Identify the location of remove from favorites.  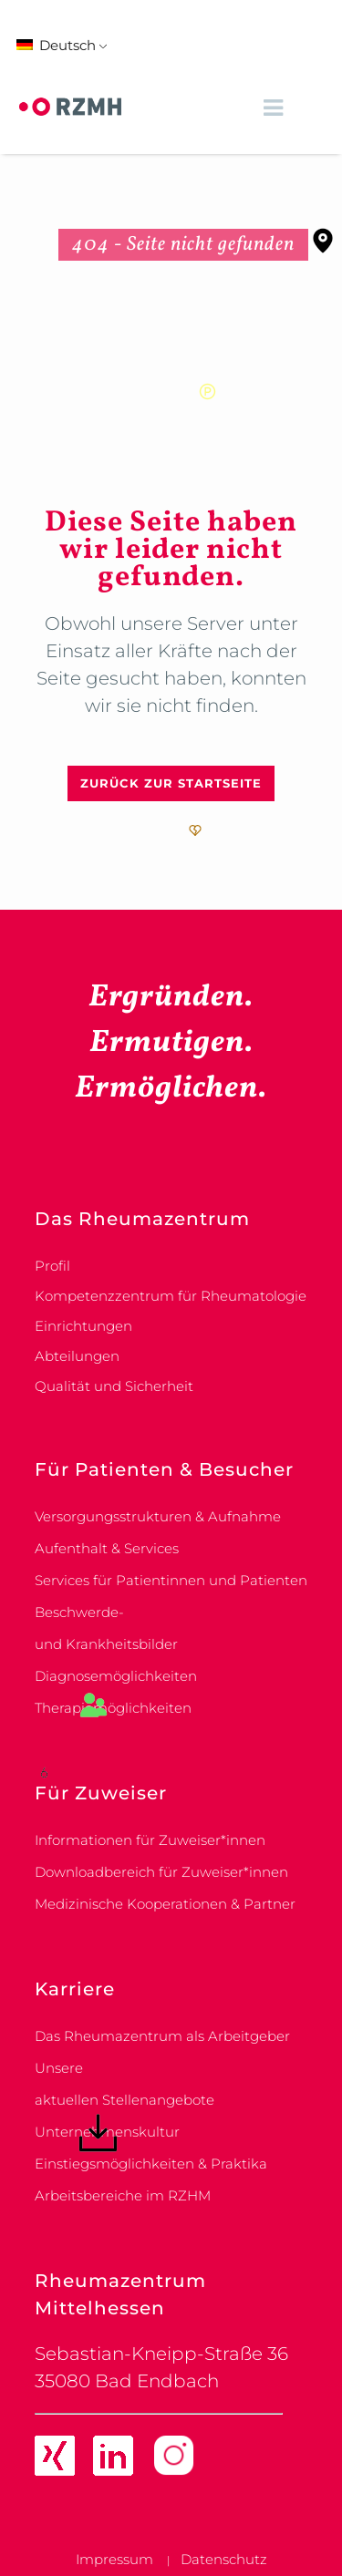
(195, 830).